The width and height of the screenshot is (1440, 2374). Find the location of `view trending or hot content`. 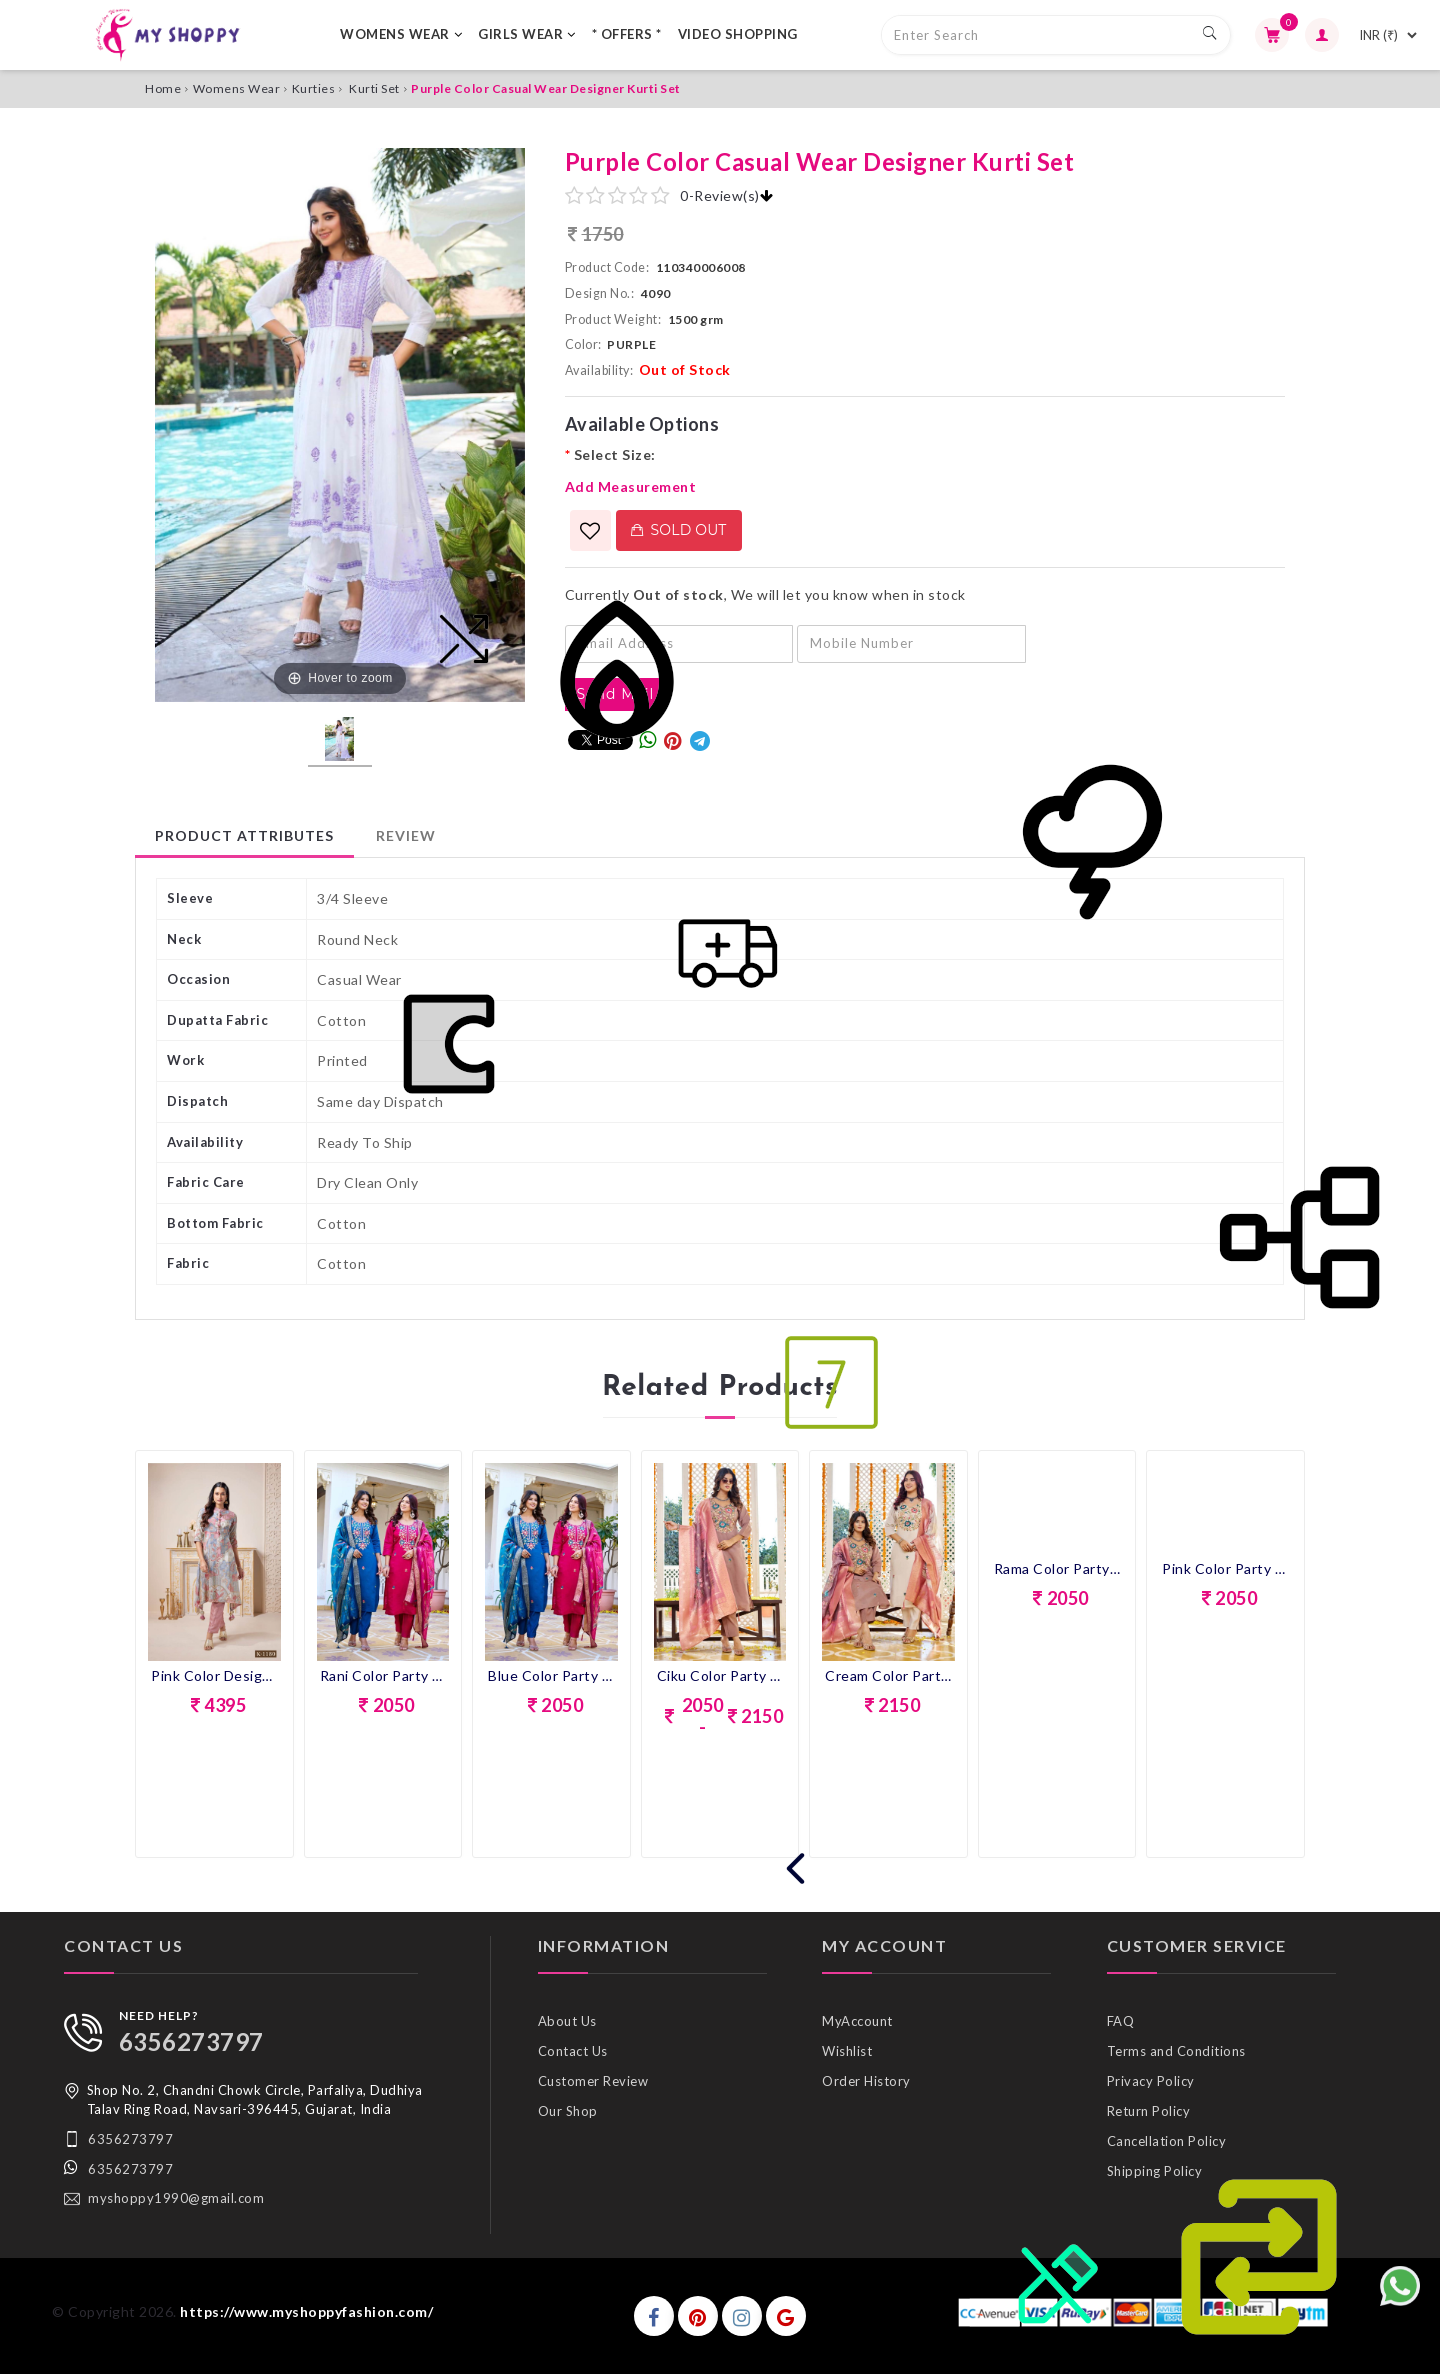

view trending or hot content is located at coordinates (617, 672).